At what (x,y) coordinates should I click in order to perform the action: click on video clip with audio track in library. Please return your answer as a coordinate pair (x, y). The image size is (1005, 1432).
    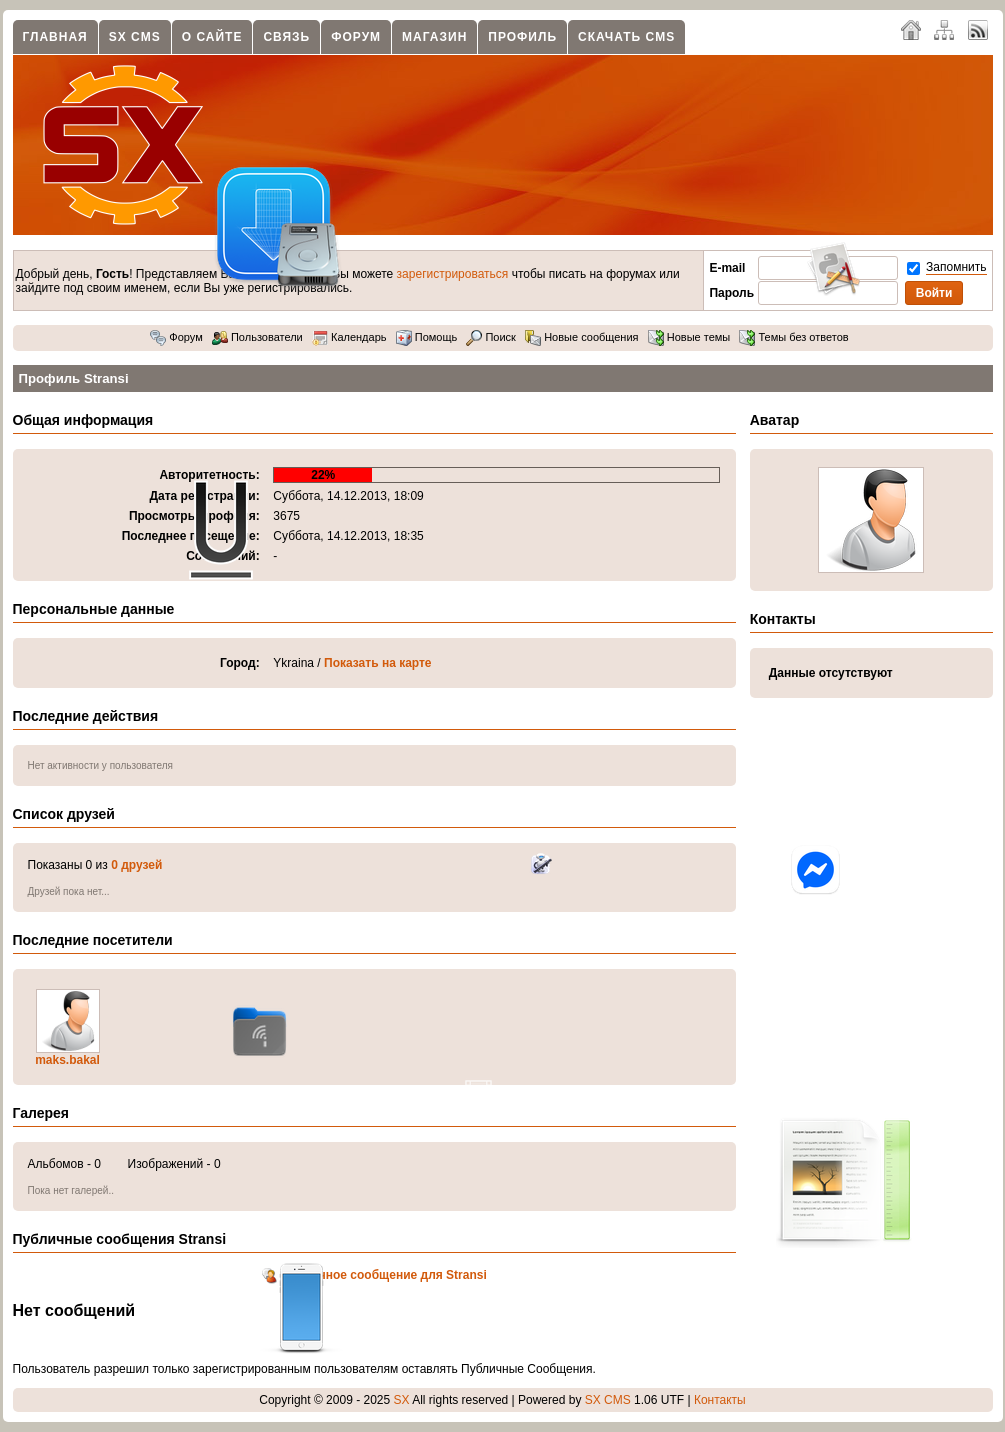
    Looking at the image, I should click on (478, 1093).